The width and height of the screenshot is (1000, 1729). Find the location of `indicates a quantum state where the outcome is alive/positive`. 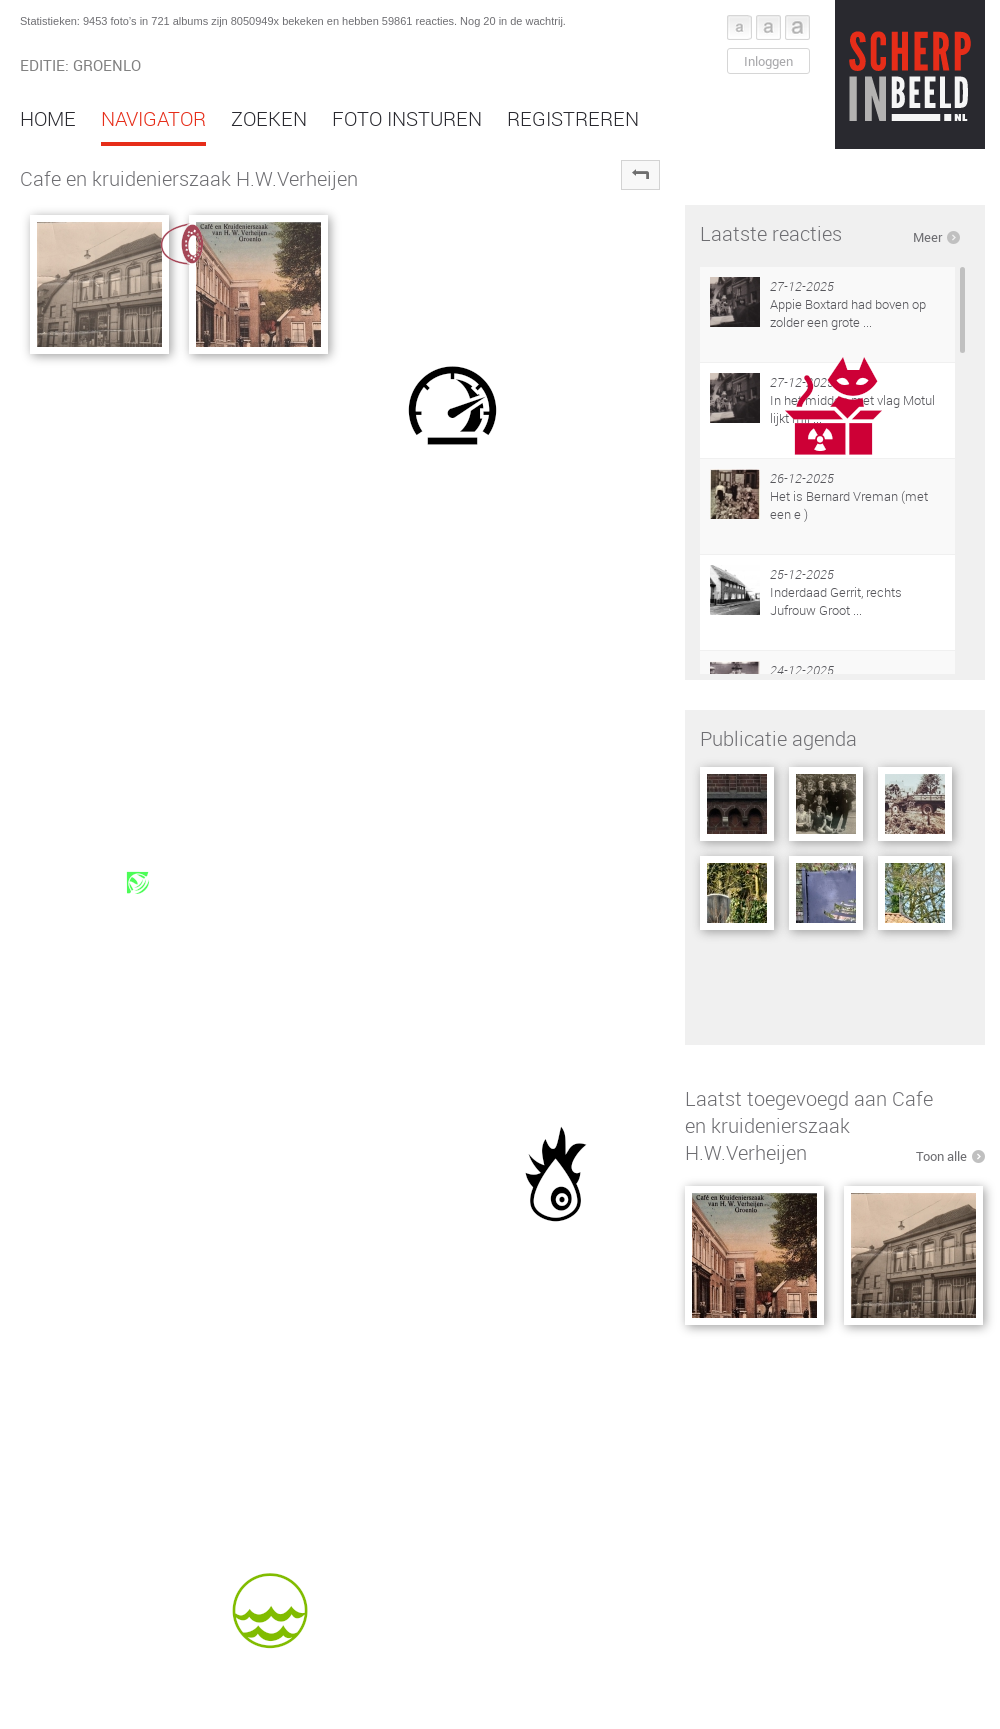

indicates a quantum state where the outcome is alive/positive is located at coordinates (833, 406).